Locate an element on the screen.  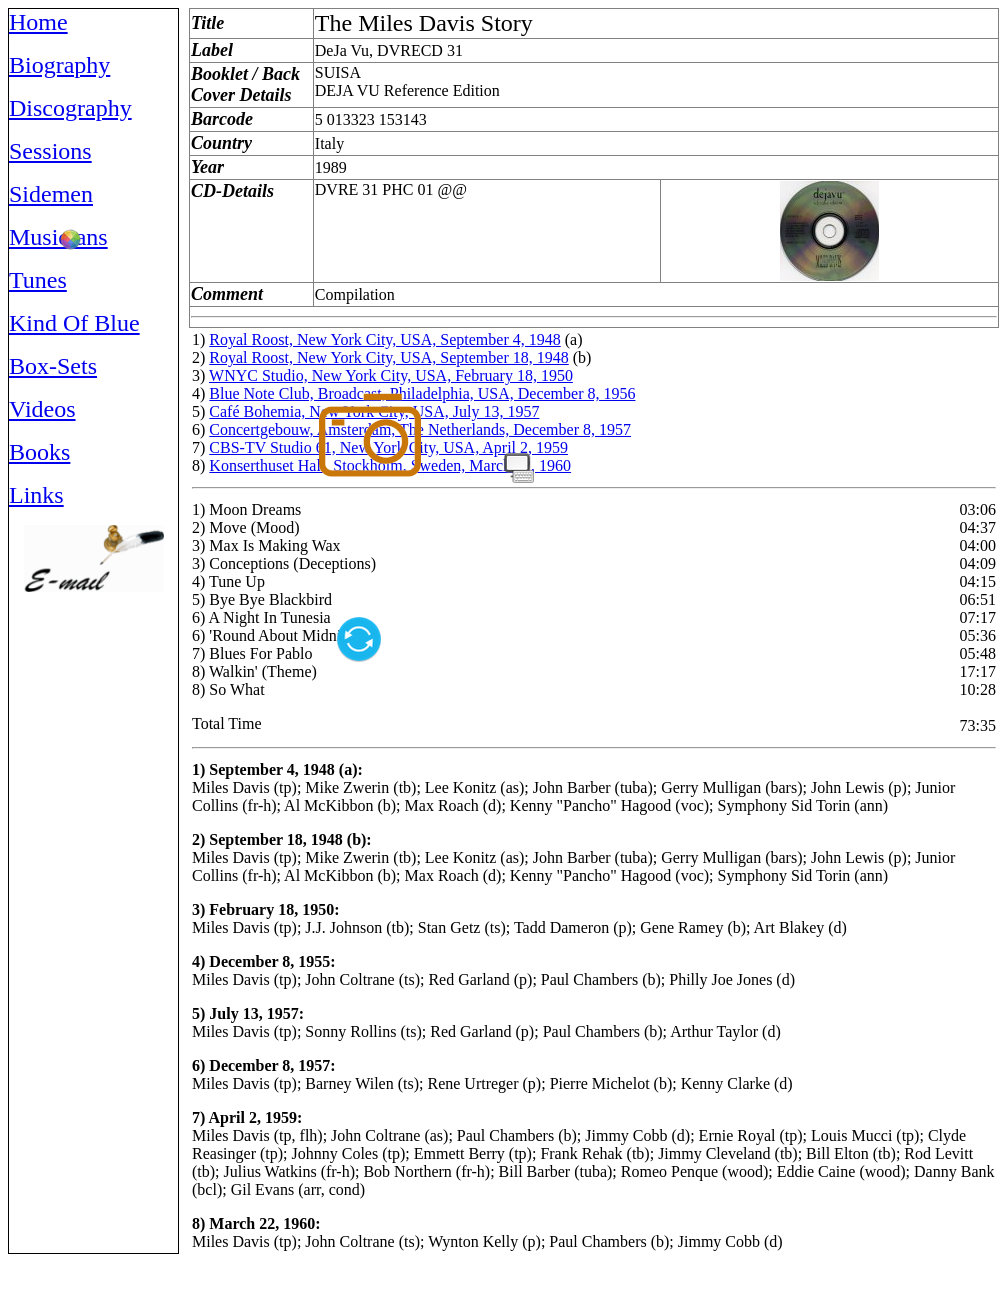
open photo management app is located at coordinates (370, 432).